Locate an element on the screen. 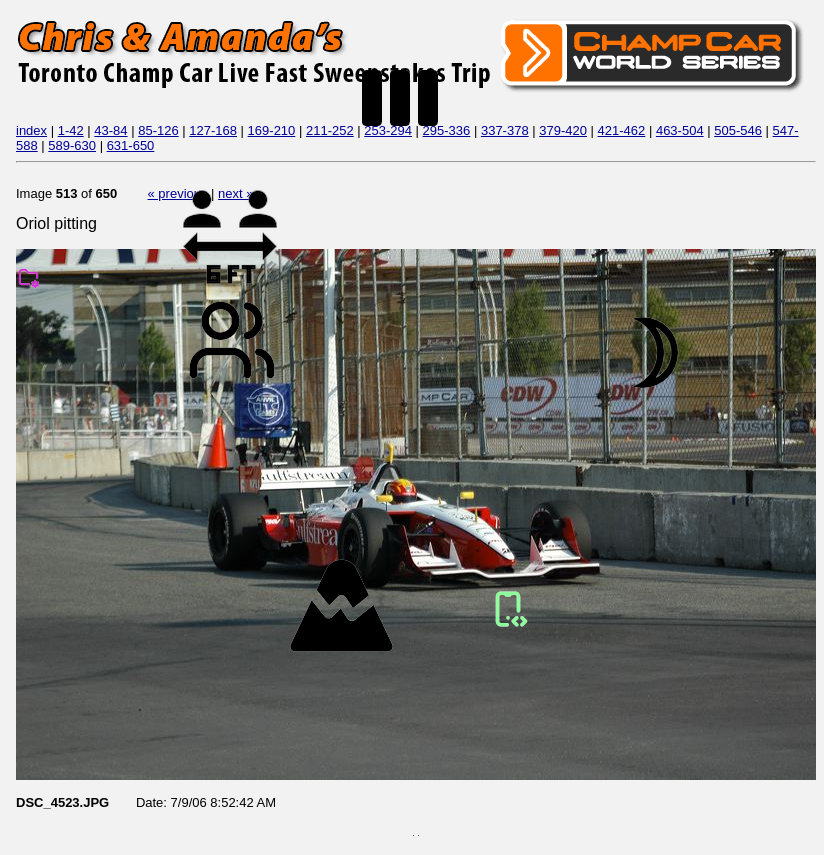 The height and width of the screenshot is (855, 824). access mobile development tools is located at coordinates (508, 609).